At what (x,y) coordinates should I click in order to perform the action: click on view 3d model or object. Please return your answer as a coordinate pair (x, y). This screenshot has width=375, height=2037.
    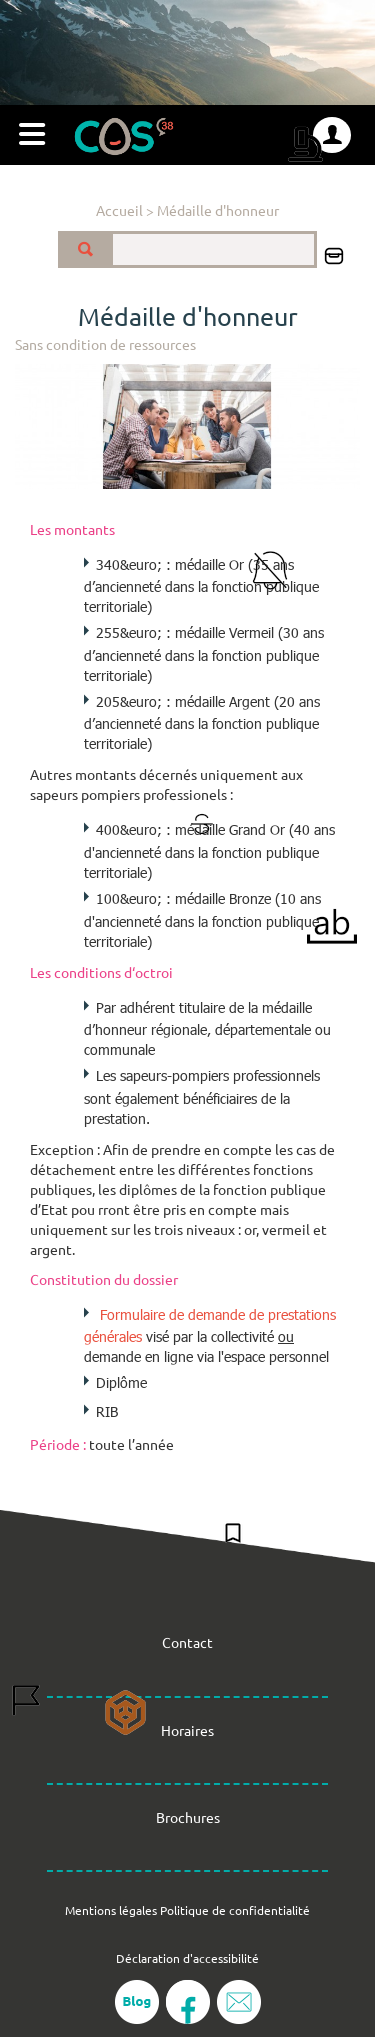
    Looking at the image, I should click on (125, 1712).